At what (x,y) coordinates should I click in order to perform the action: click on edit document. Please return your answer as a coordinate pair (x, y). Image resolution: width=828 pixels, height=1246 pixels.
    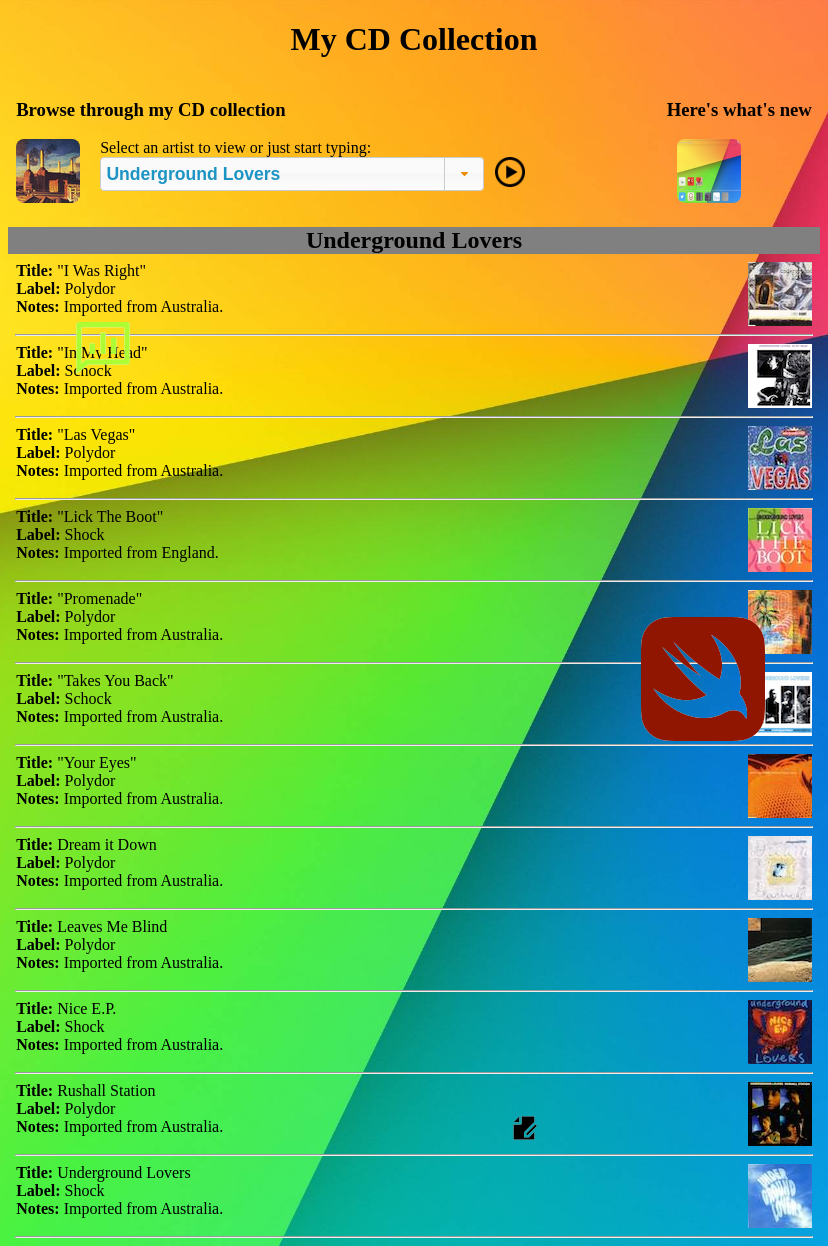
    Looking at the image, I should click on (524, 1128).